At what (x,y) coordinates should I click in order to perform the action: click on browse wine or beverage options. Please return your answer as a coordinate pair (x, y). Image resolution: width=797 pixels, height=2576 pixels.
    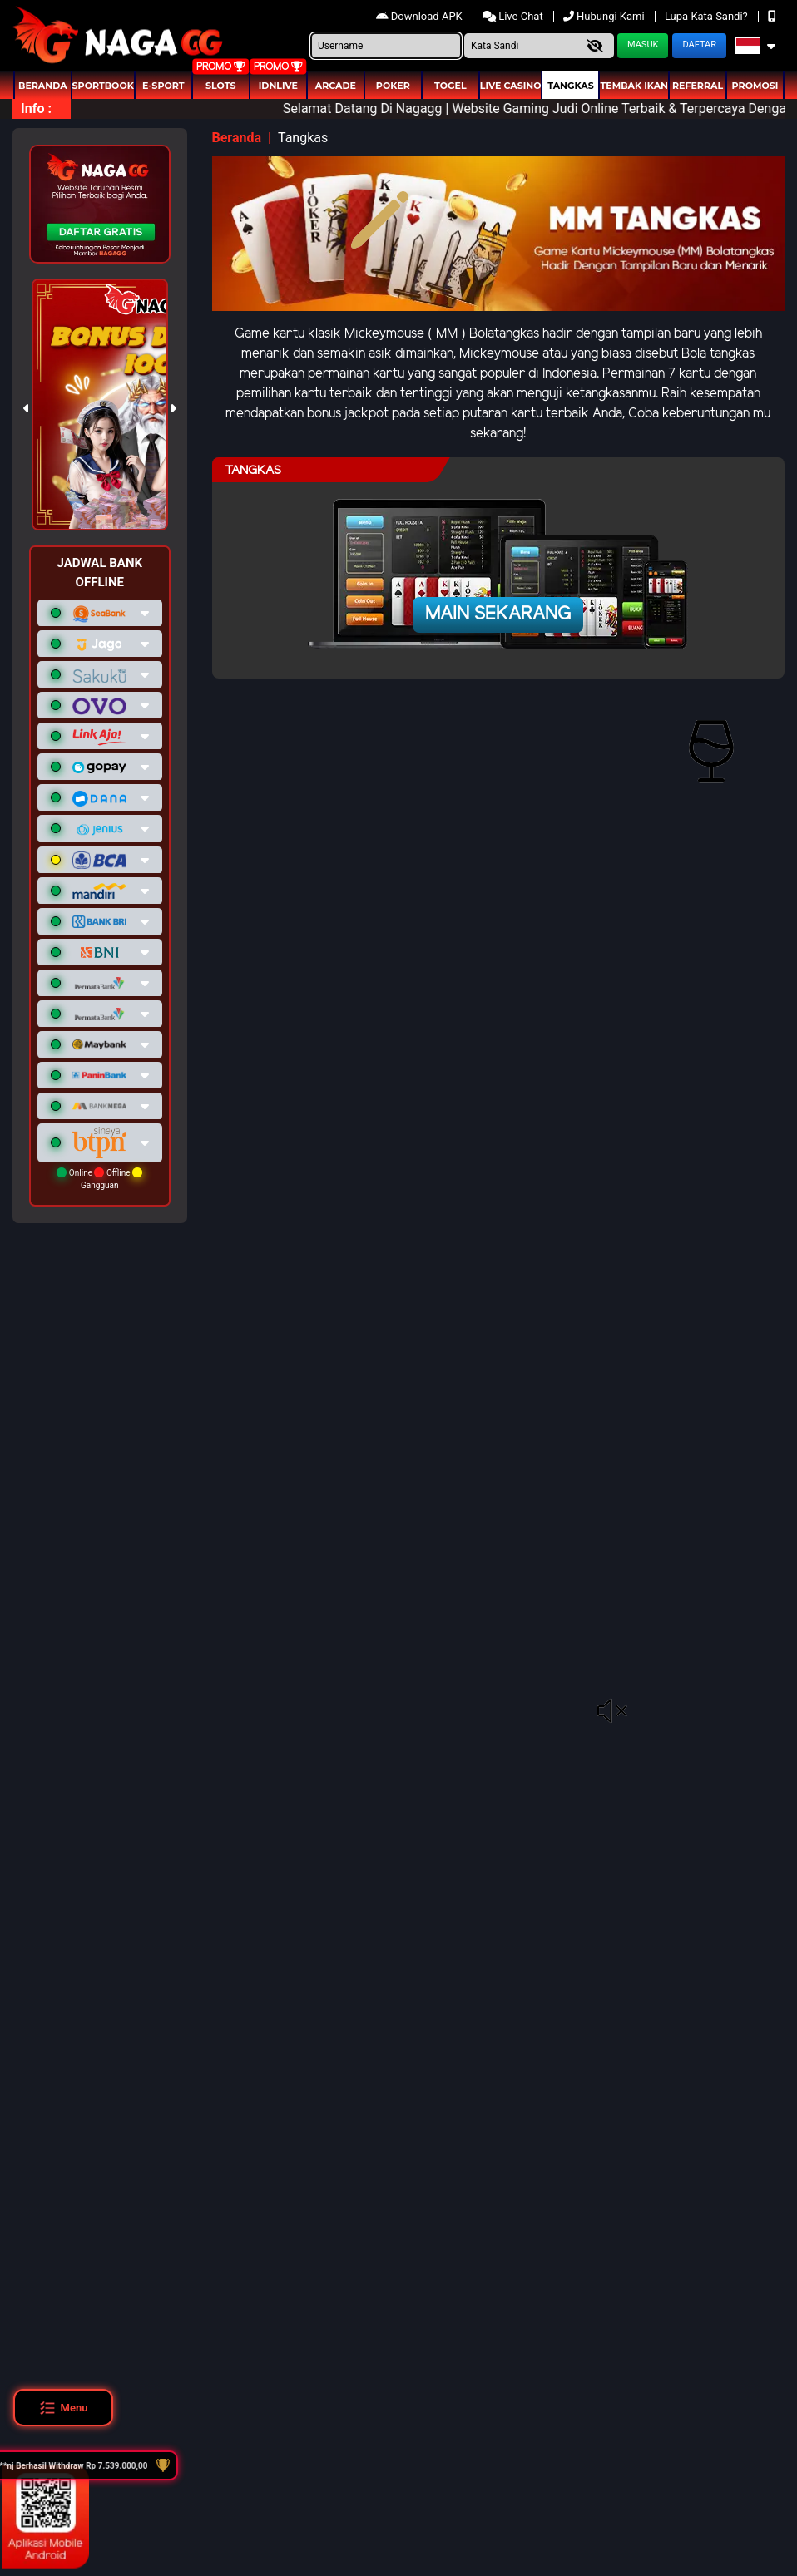
    Looking at the image, I should click on (711, 749).